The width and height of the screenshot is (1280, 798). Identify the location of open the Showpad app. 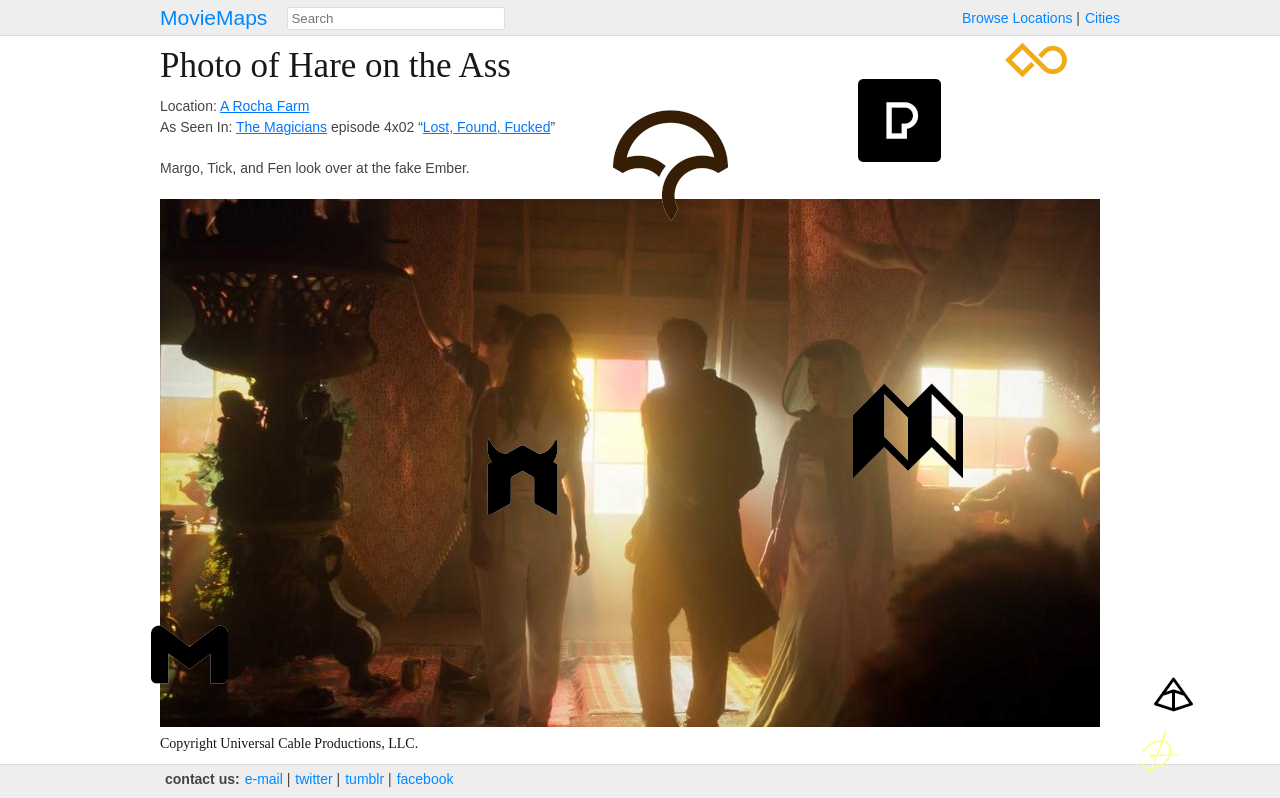
(1036, 60).